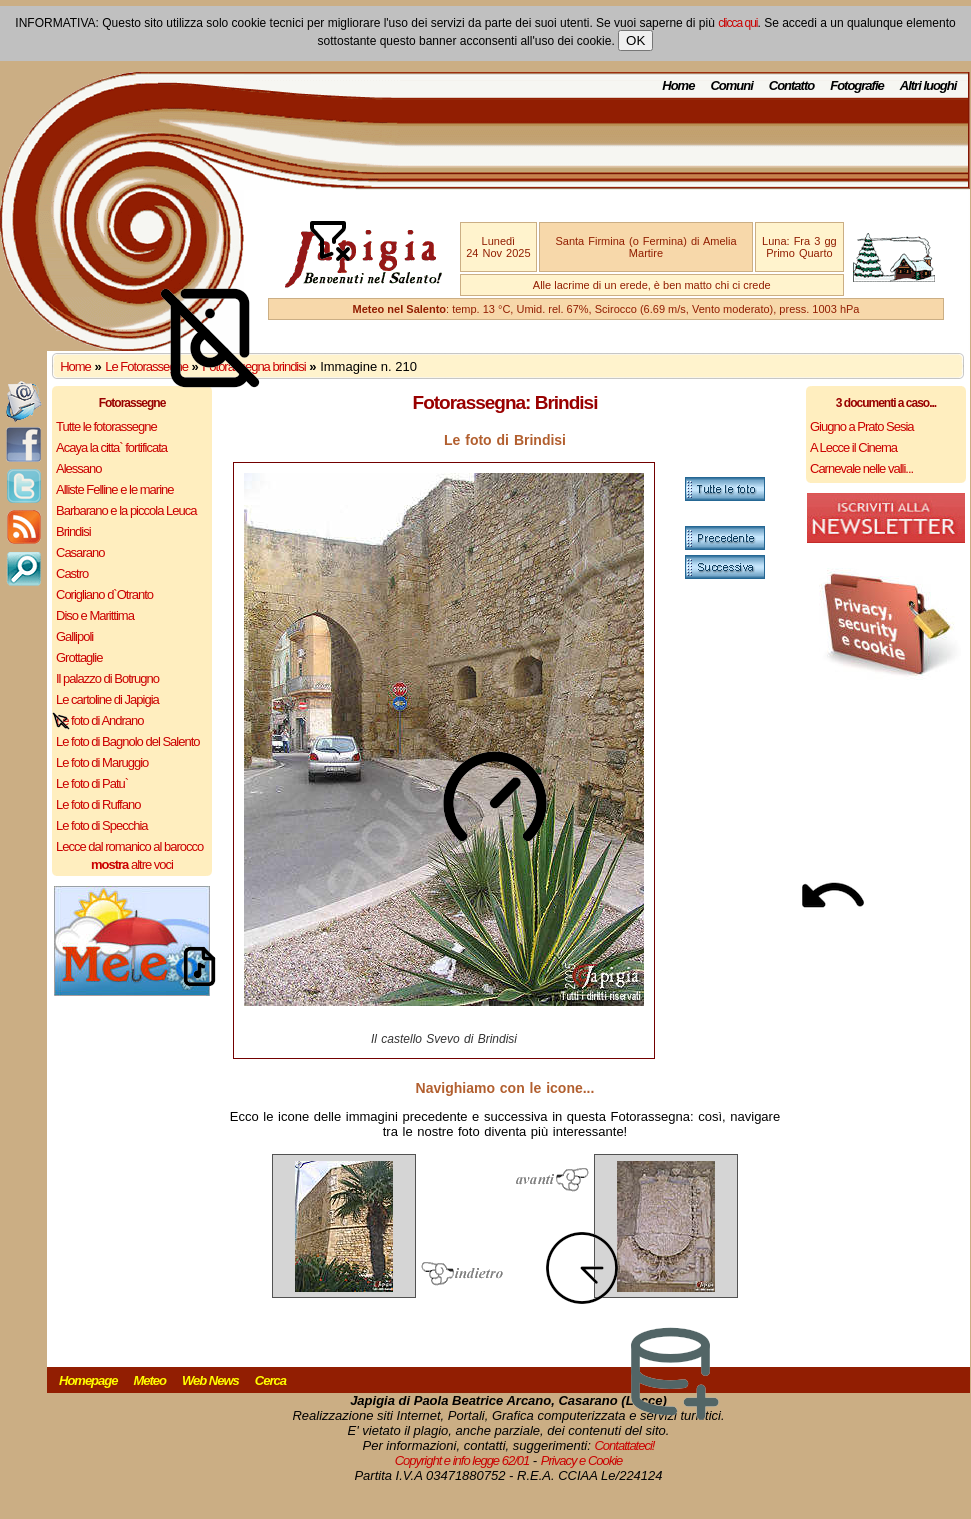 Image resolution: width=971 pixels, height=1519 pixels. What do you see at coordinates (582, 1268) in the screenshot?
I see `view afternoon schedule or events` at bounding box center [582, 1268].